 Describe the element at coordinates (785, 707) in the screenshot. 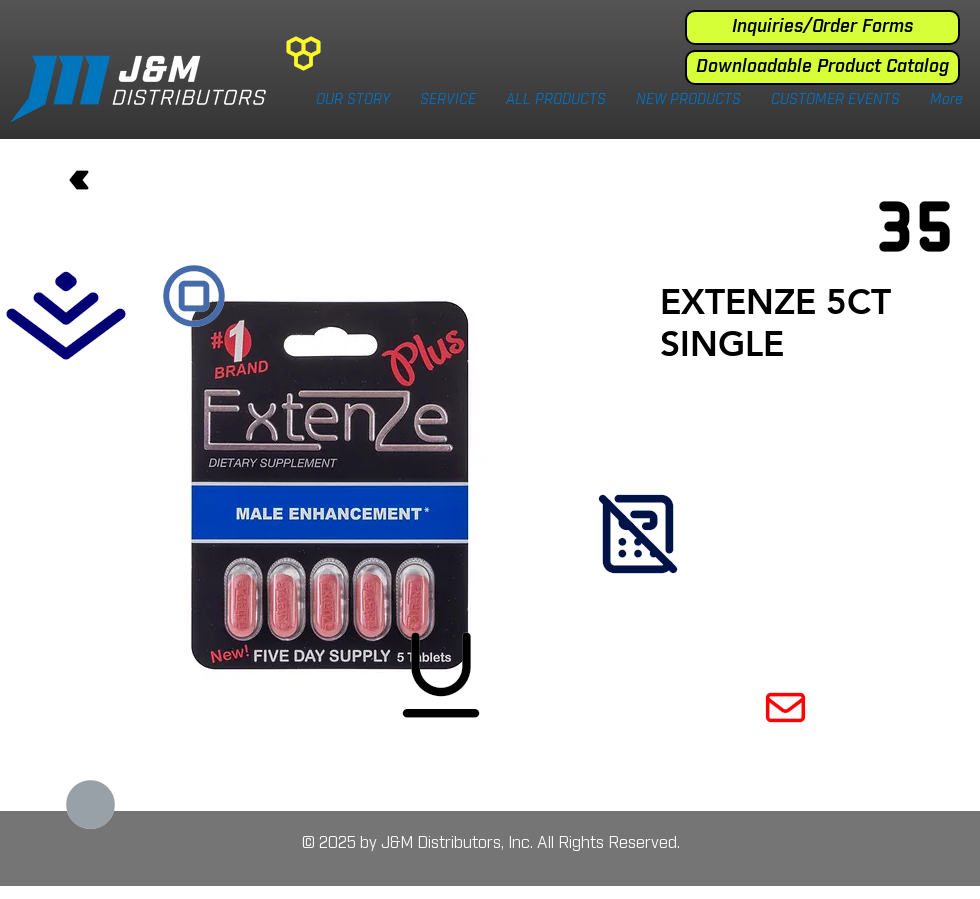

I see `open your inbox or email messages` at that location.